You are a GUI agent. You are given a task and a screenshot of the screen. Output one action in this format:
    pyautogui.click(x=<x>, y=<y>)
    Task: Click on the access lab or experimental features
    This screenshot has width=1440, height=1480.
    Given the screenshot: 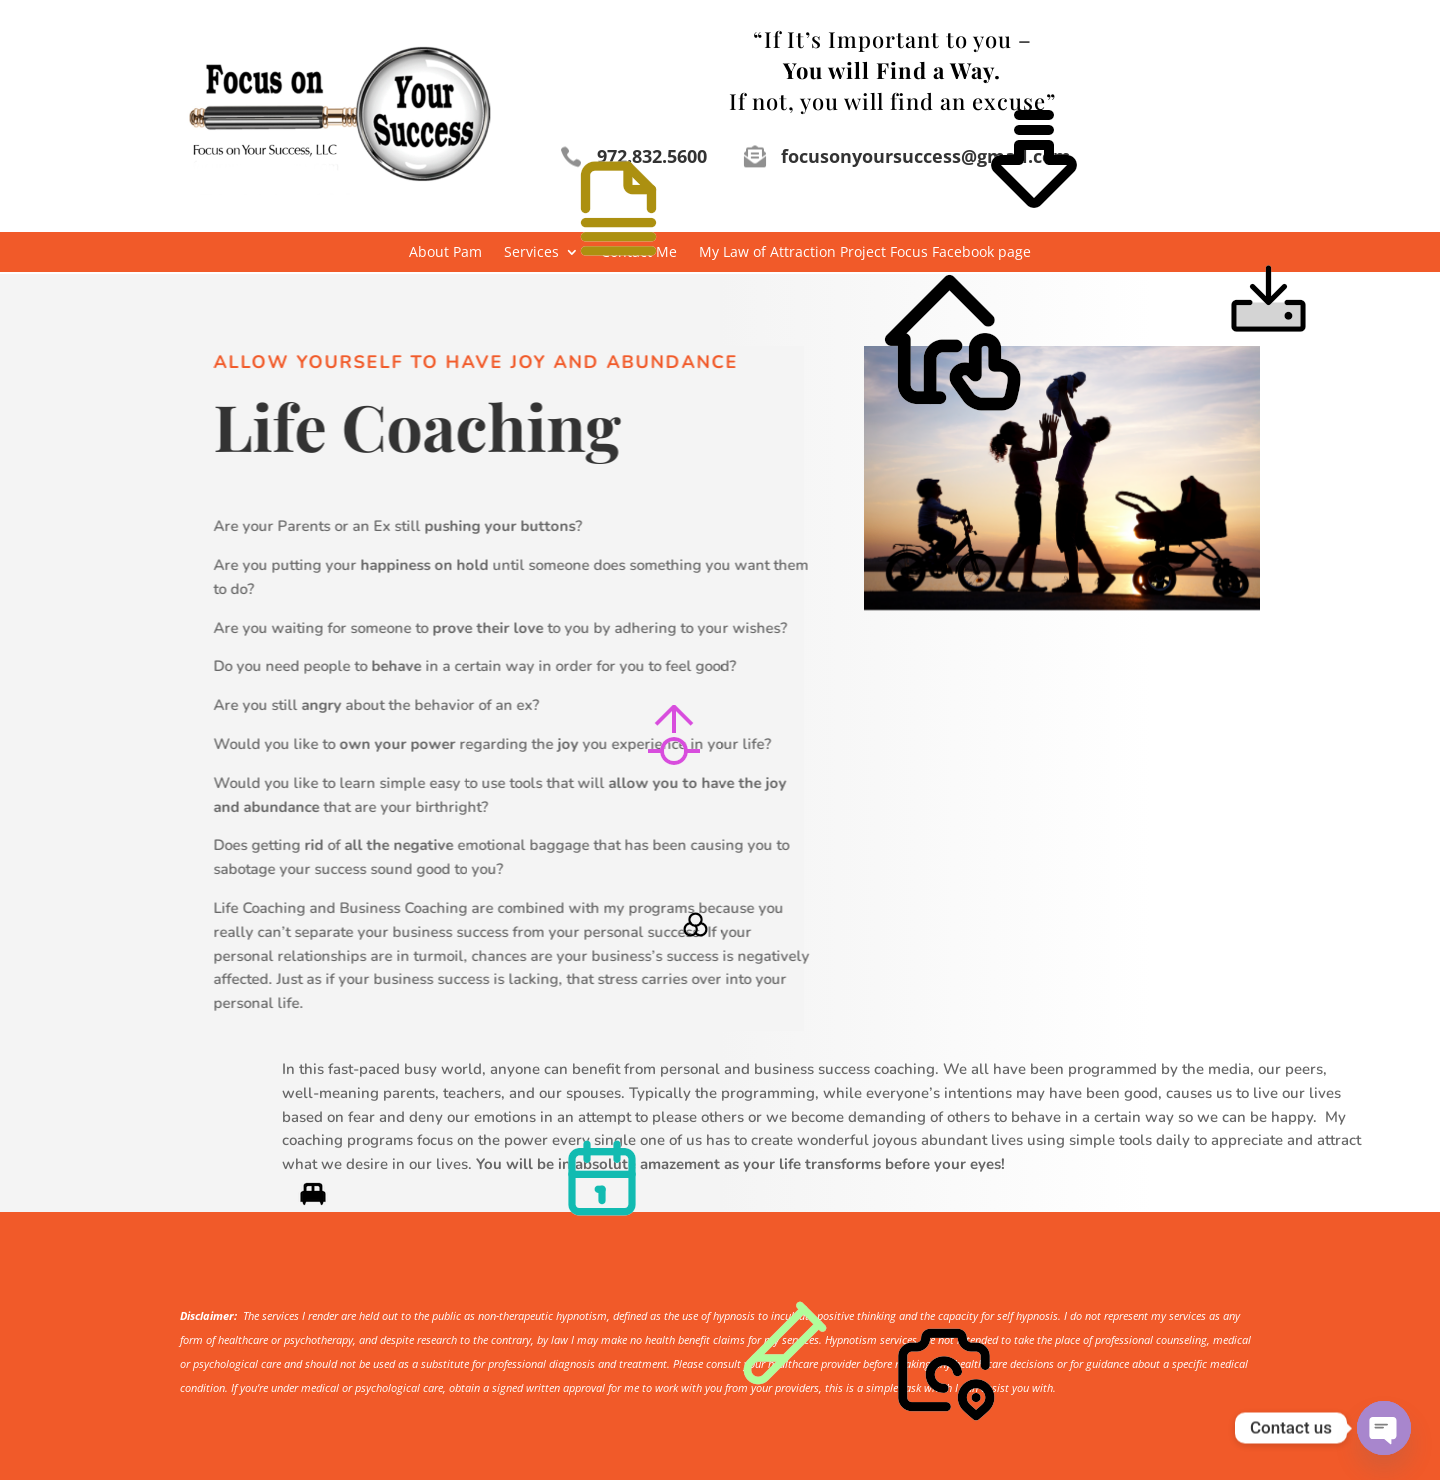 What is the action you would take?
    pyautogui.click(x=785, y=1343)
    